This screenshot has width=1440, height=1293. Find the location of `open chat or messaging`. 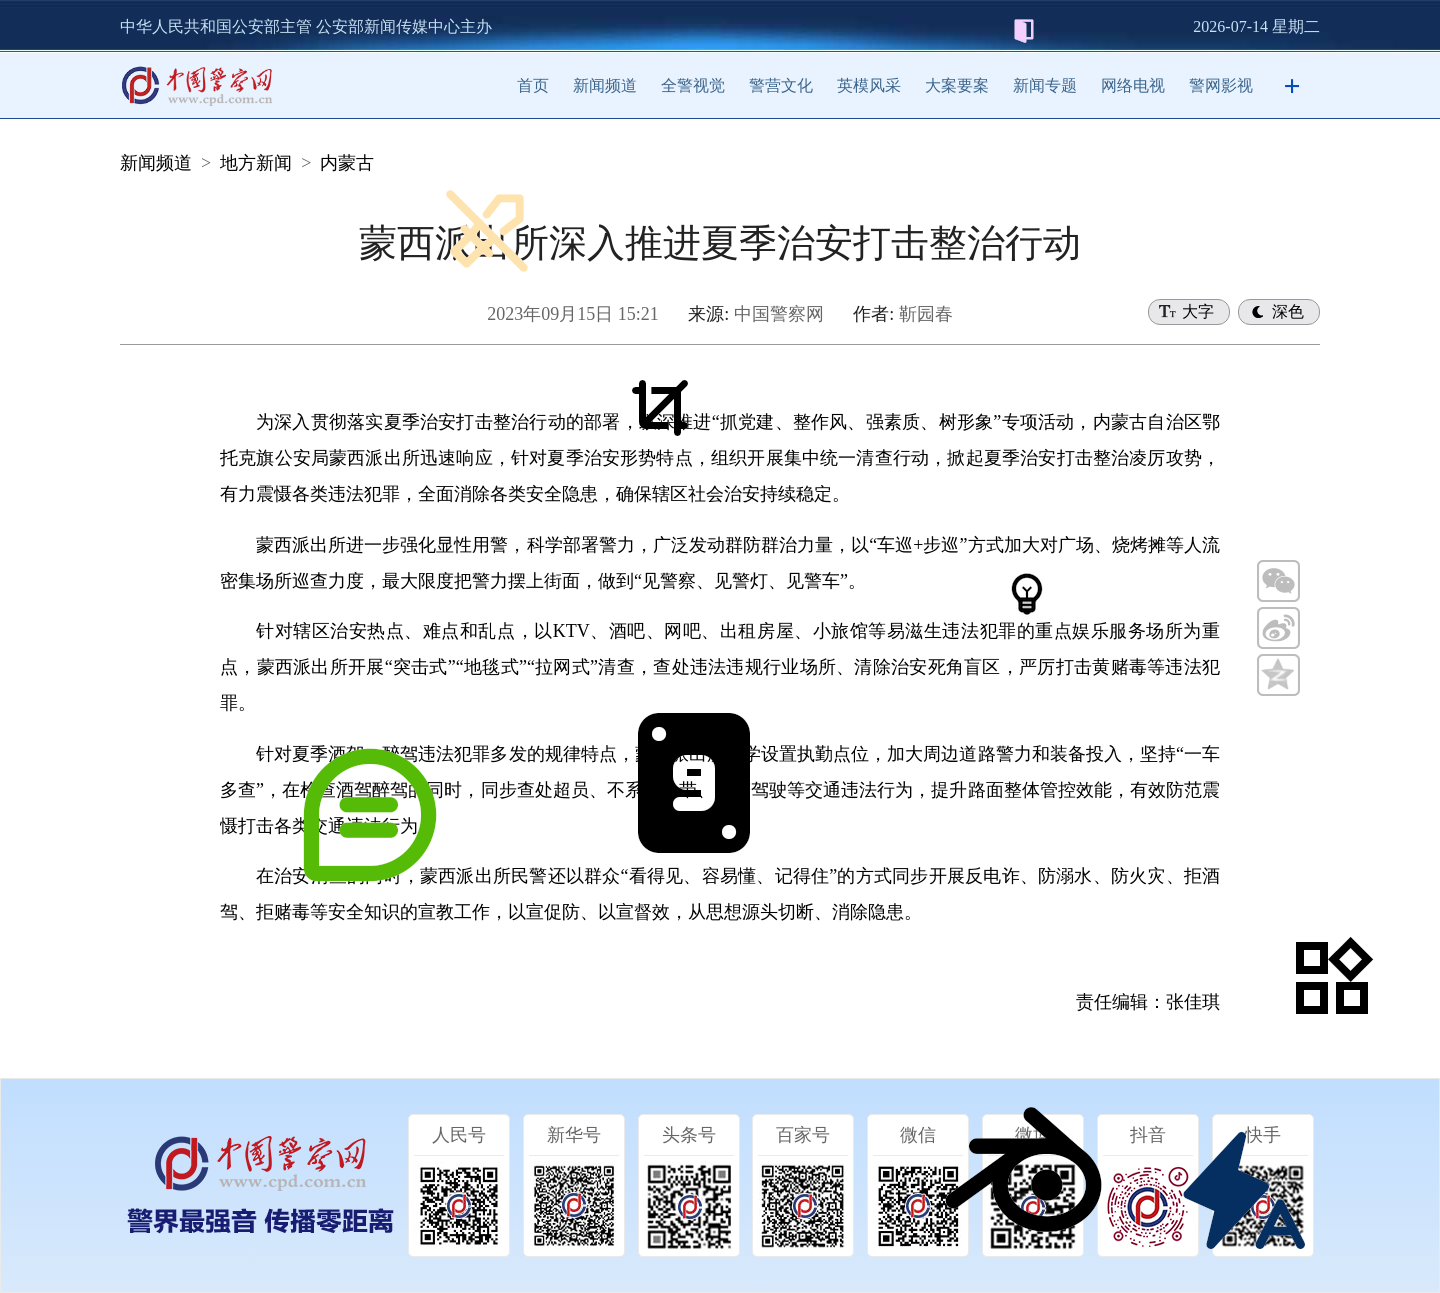

open chat or messaging is located at coordinates (367, 817).